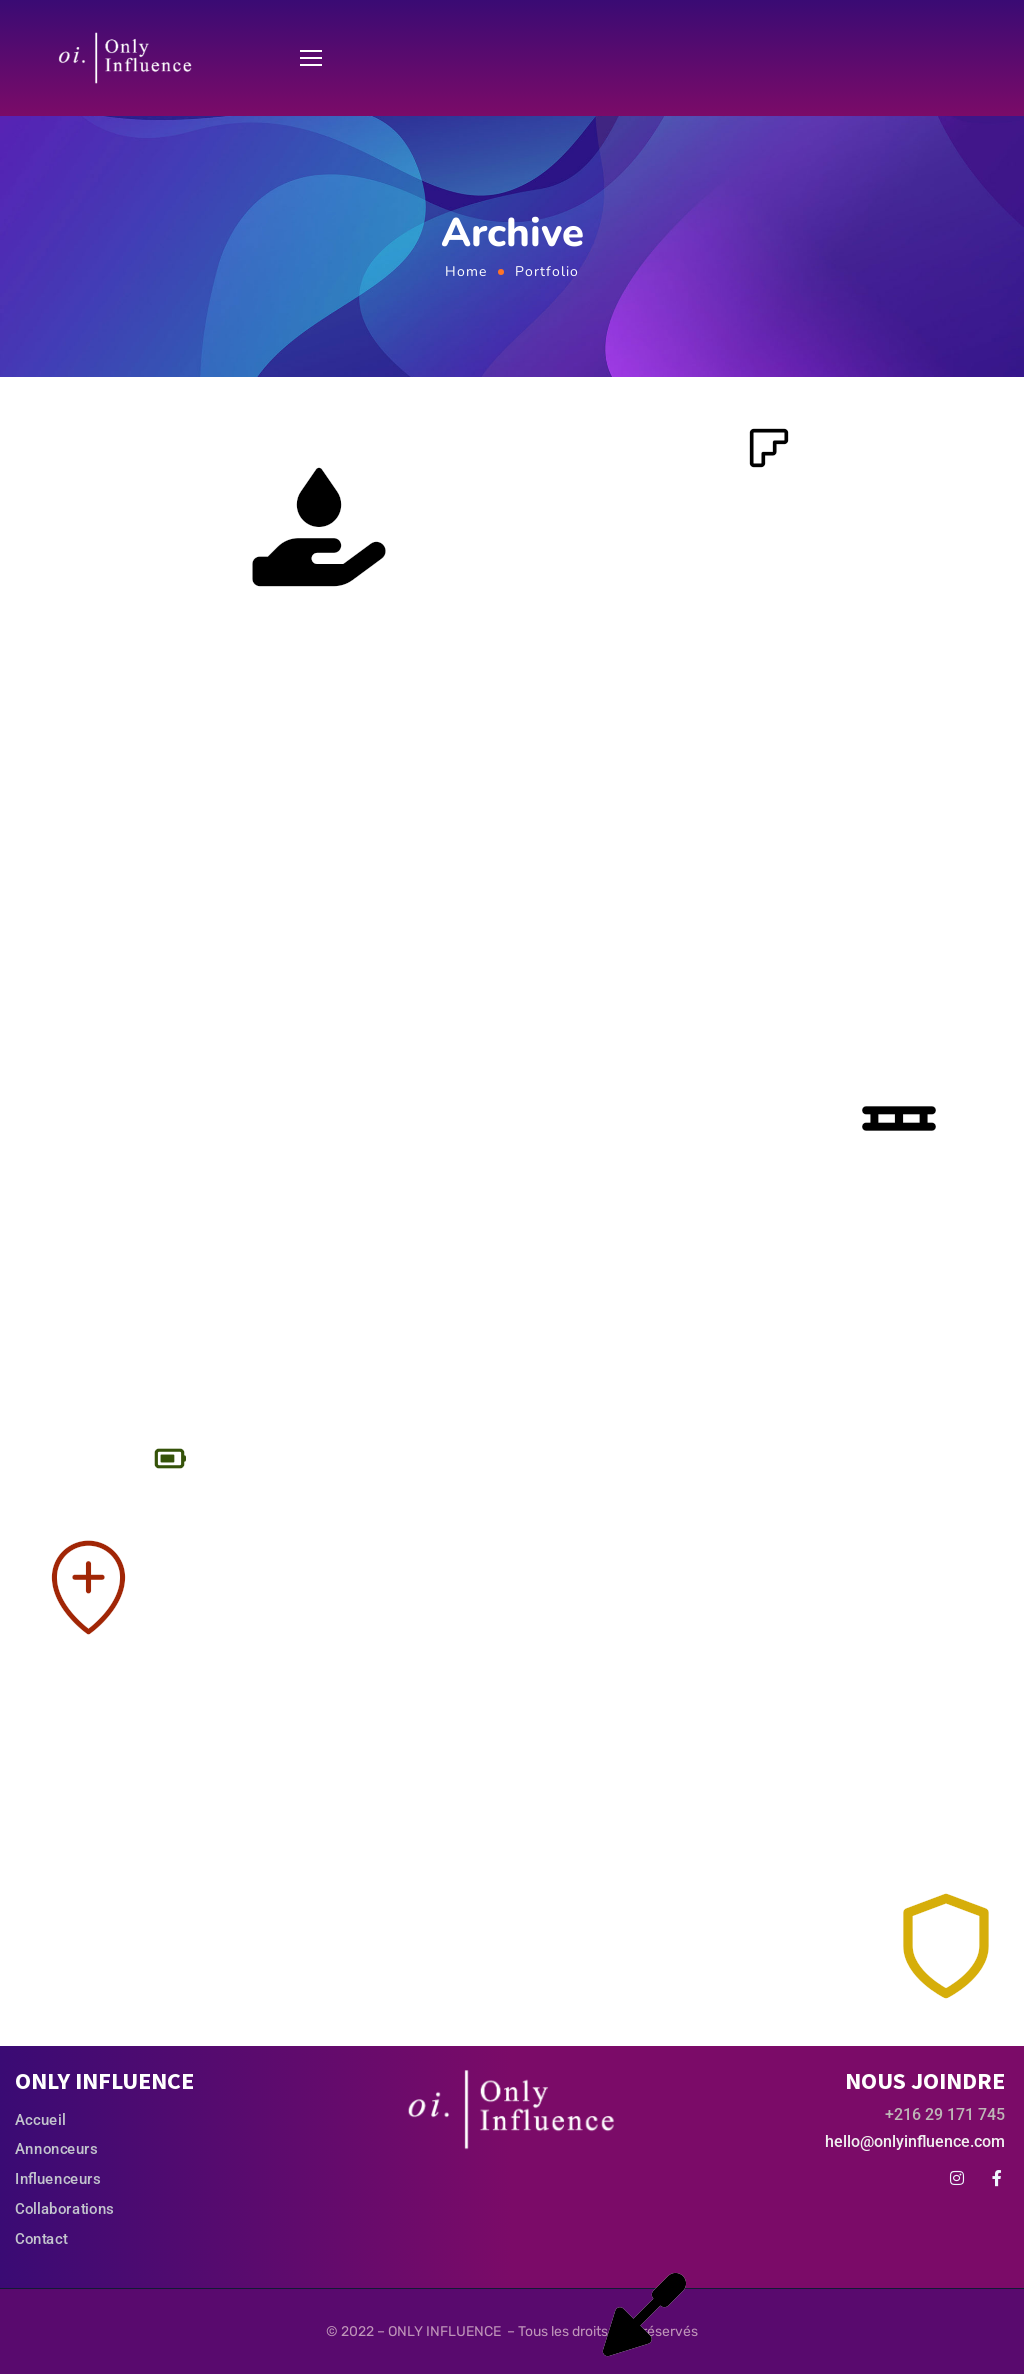  I want to click on access security settings, so click(946, 1946).